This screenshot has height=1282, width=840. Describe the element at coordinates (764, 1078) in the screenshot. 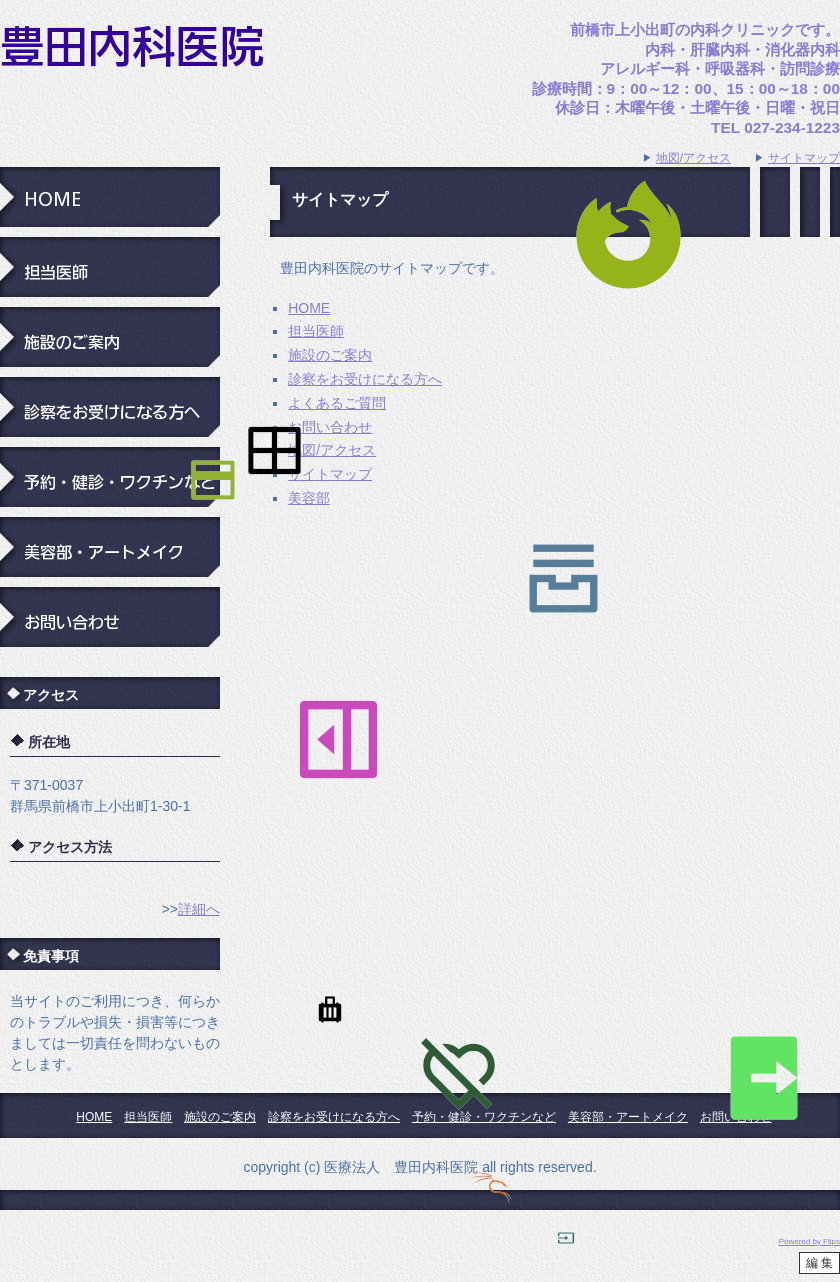

I see `log out of your account` at that location.